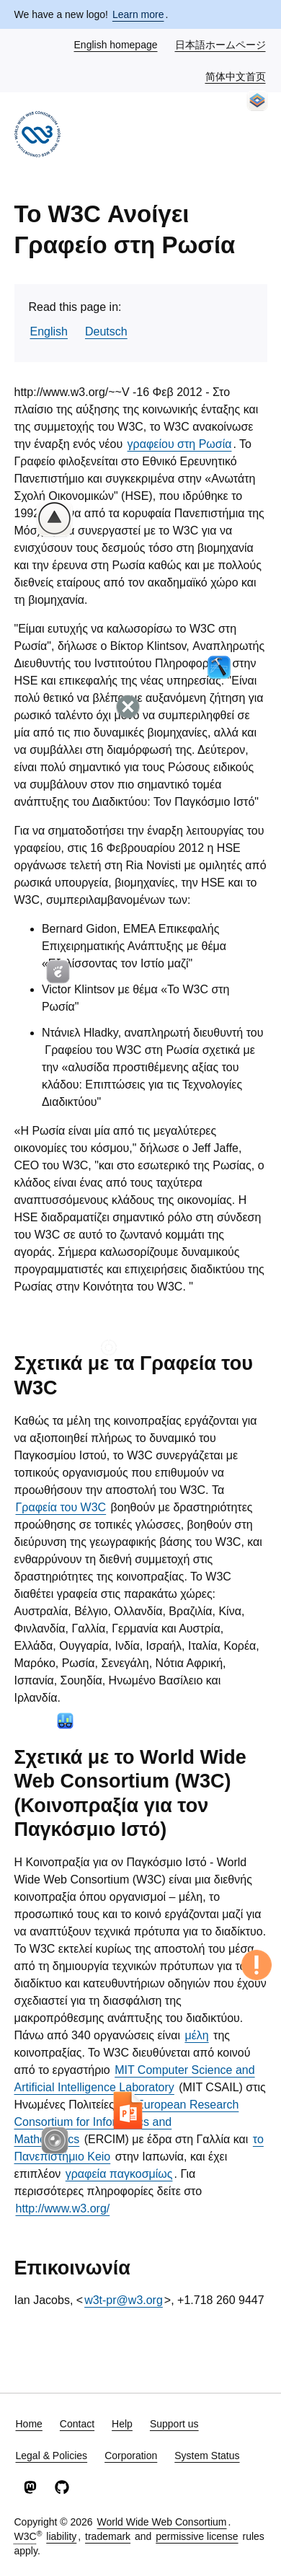 Image resolution: width=281 pixels, height=2576 pixels. I want to click on launch AppImageLauncher application, so click(54, 518).